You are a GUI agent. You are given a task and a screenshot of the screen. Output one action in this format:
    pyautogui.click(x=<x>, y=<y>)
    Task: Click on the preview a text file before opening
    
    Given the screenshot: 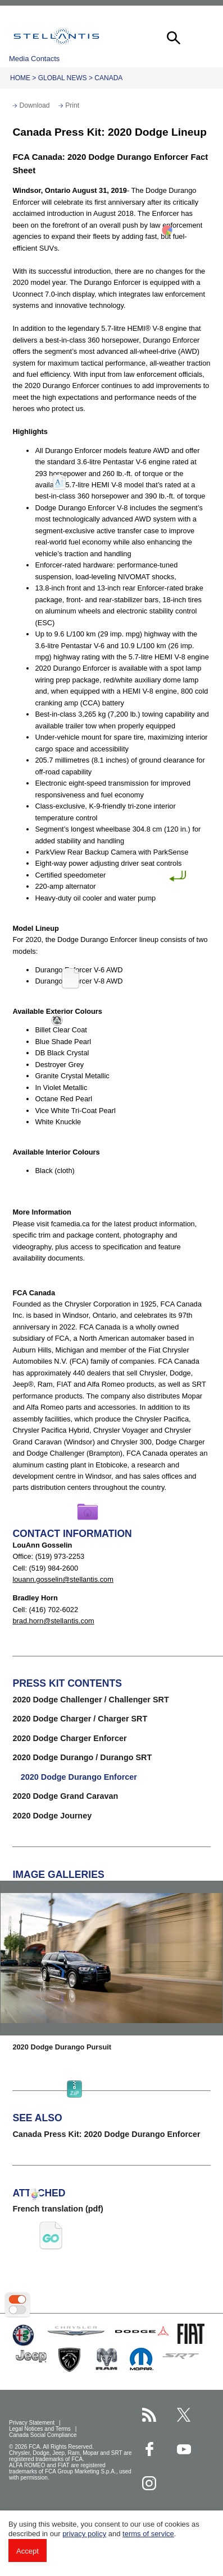 What is the action you would take?
    pyautogui.click(x=70, y=978)
    